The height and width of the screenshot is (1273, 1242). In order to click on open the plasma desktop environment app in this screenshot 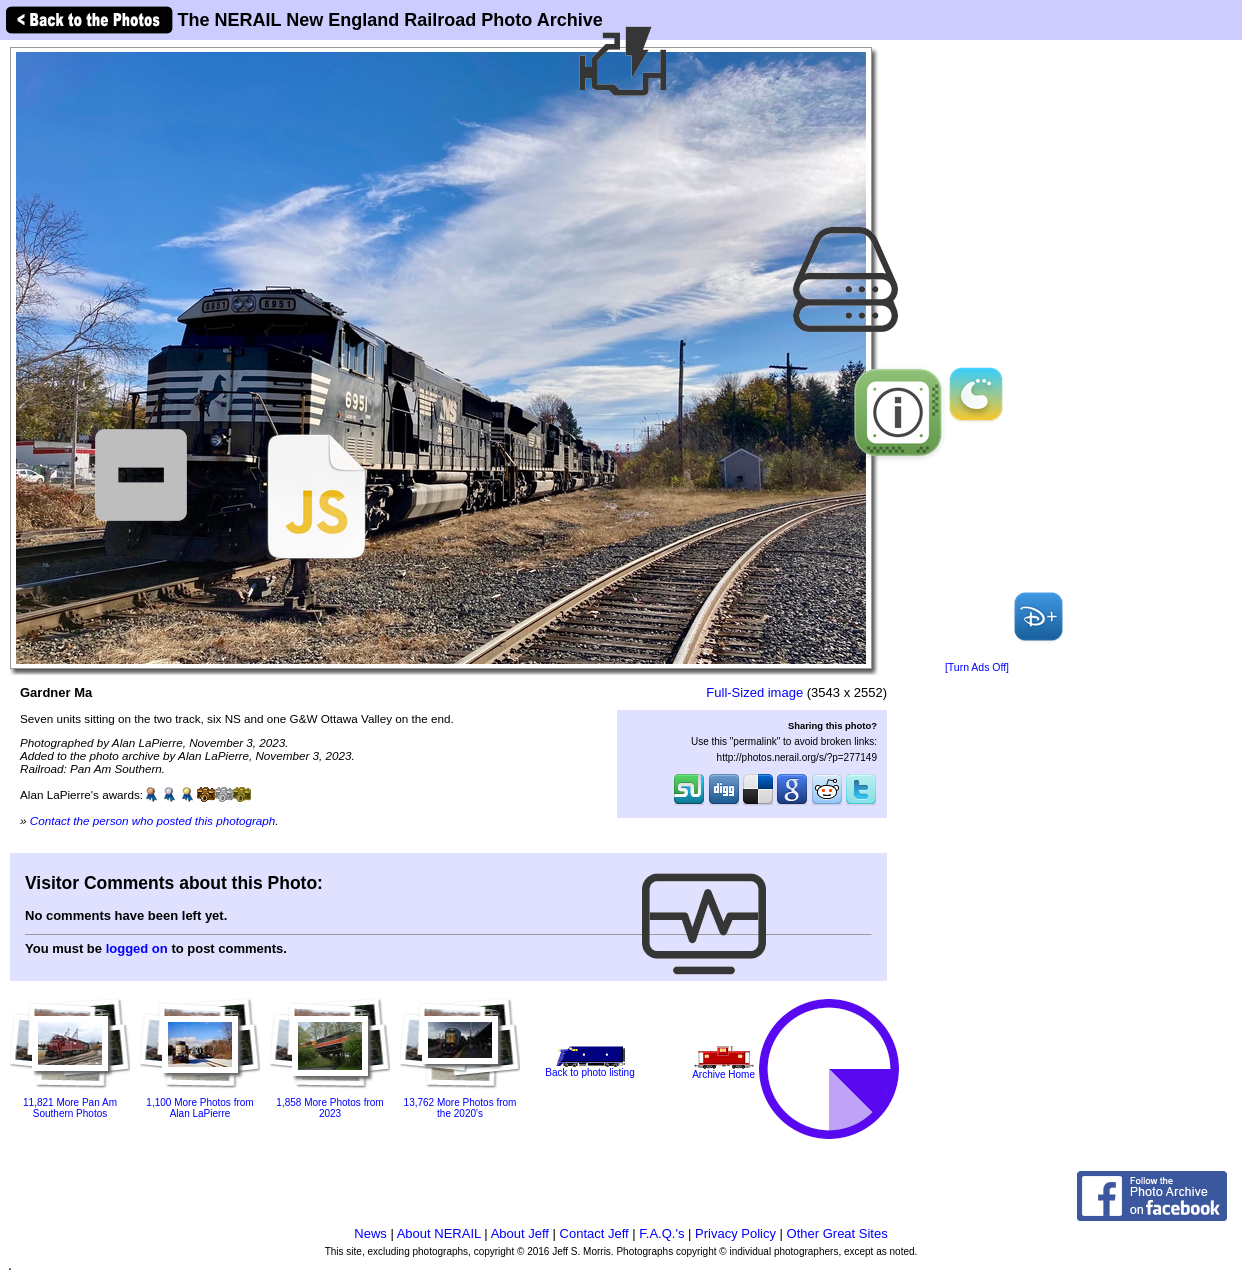, I will do `click(976, 394)`.